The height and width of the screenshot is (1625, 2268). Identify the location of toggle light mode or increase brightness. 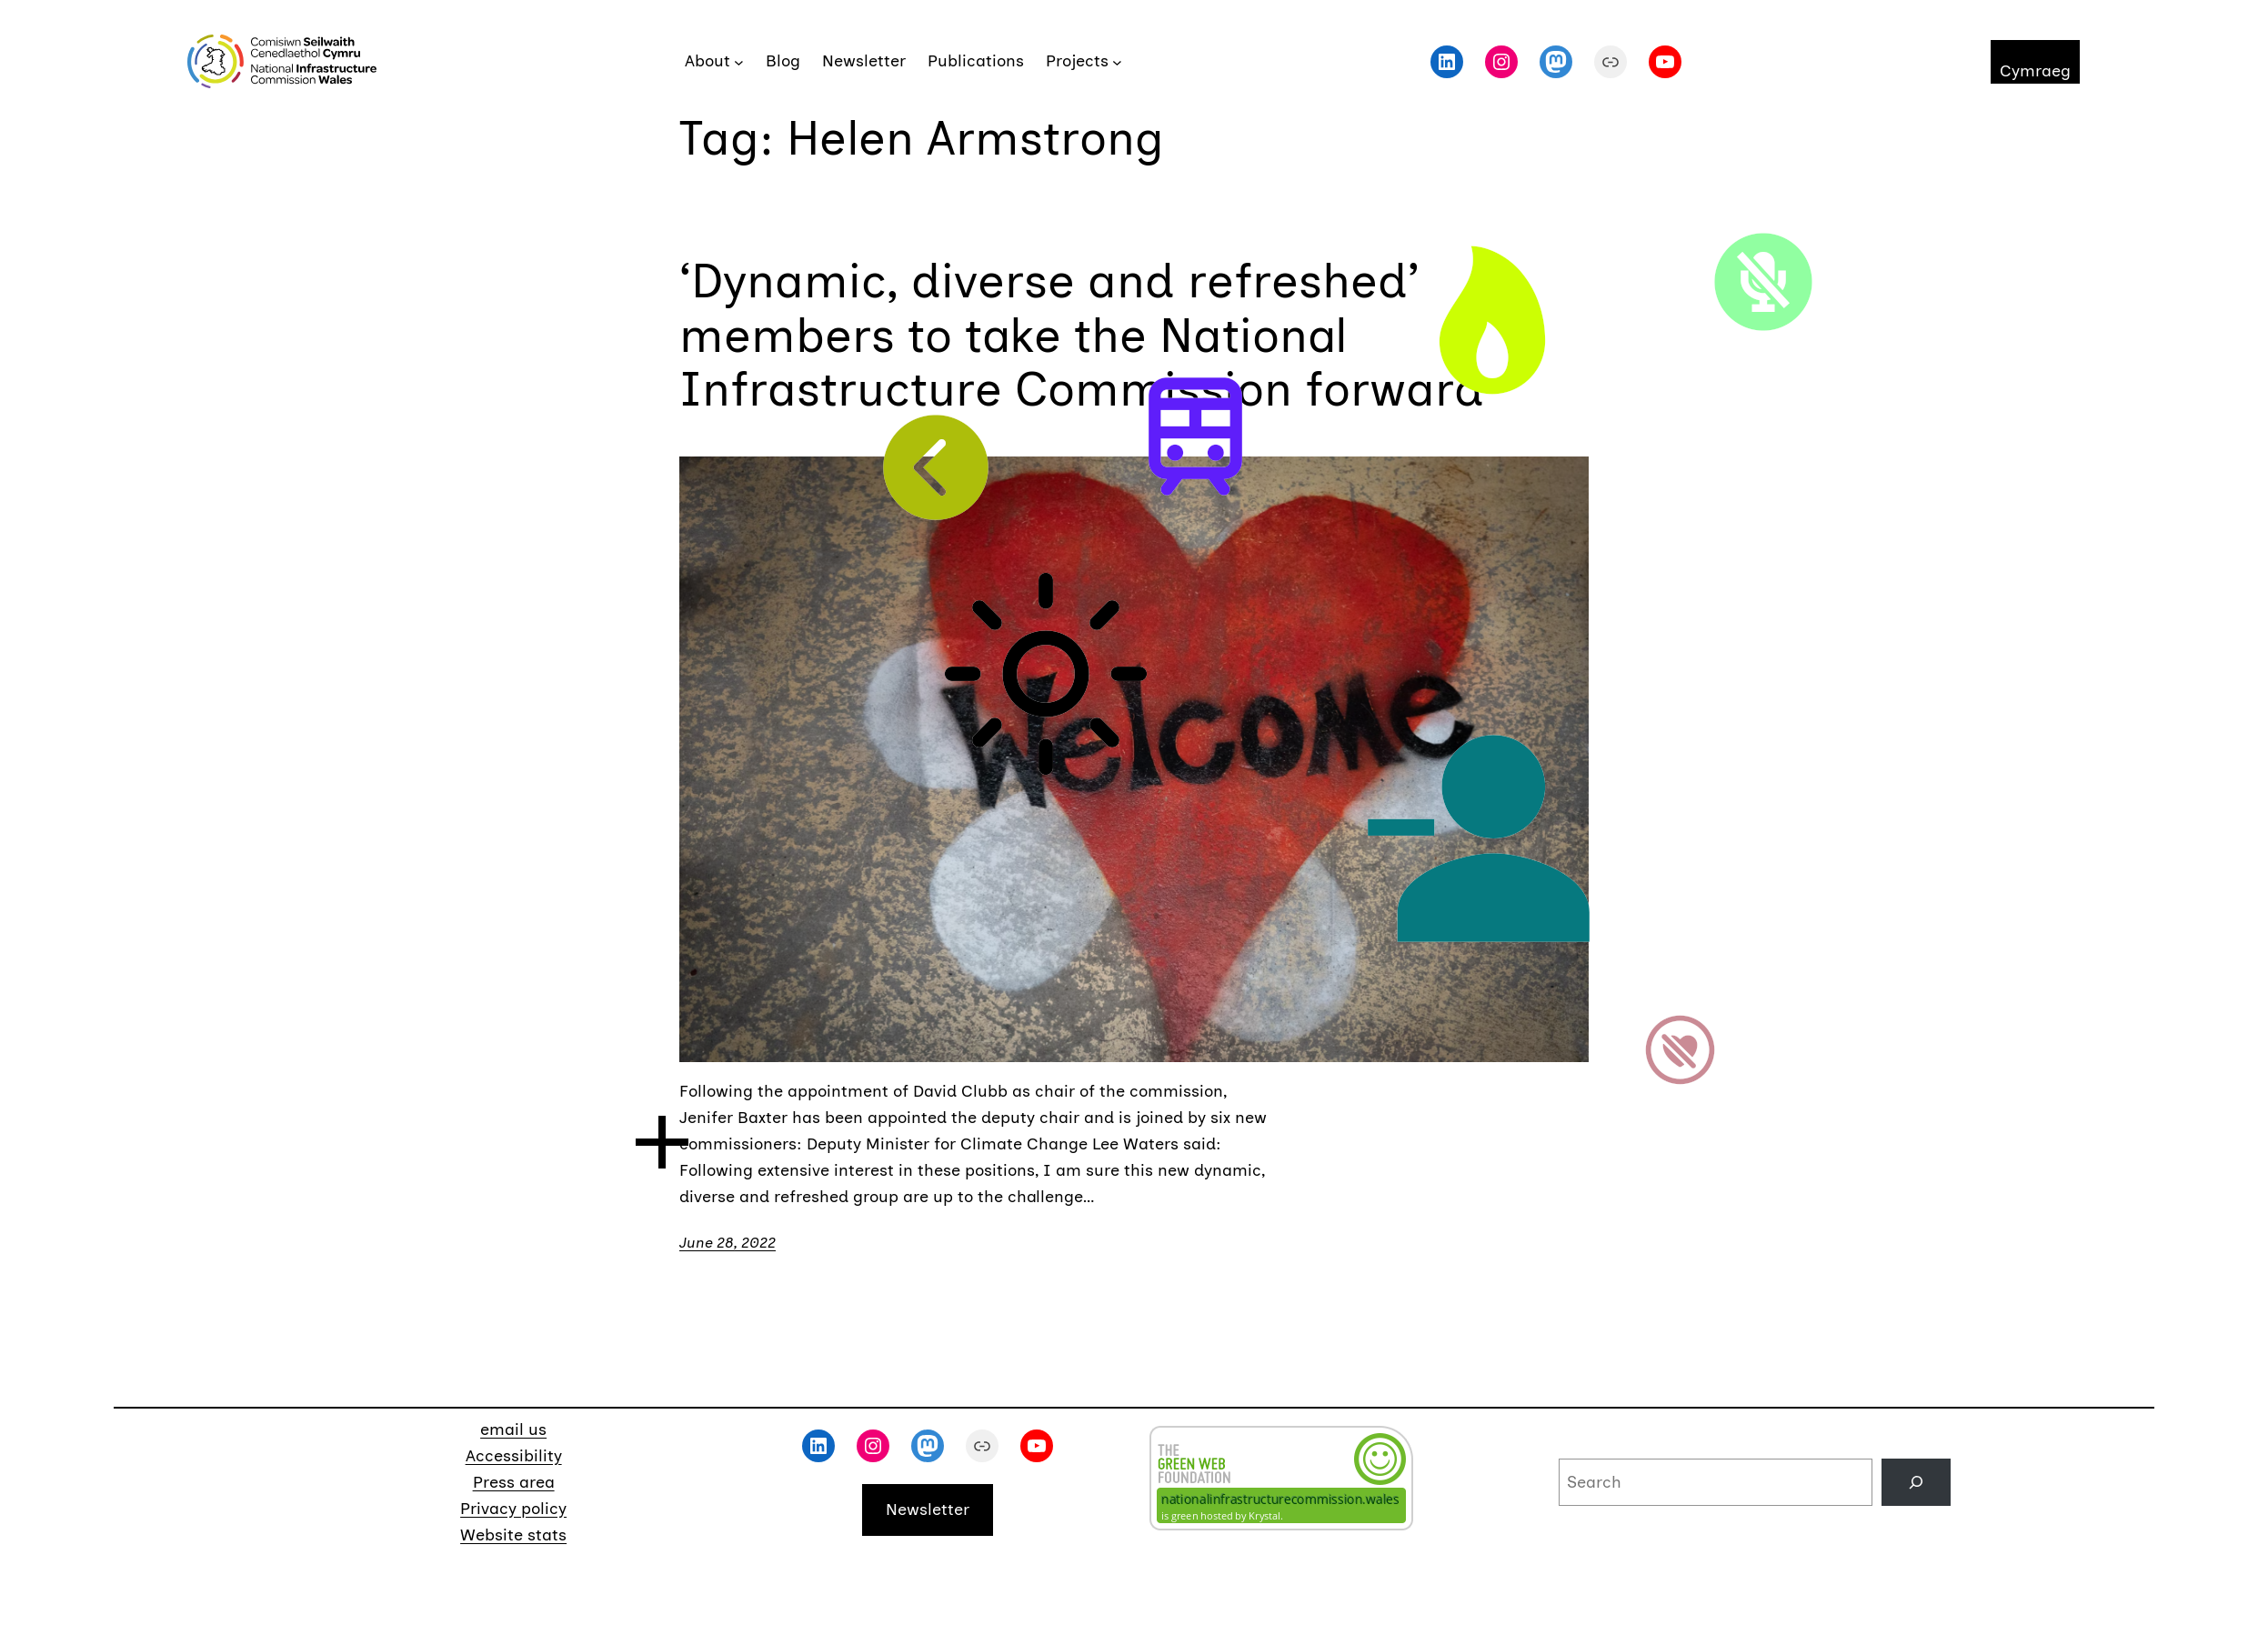
(1046, 674).